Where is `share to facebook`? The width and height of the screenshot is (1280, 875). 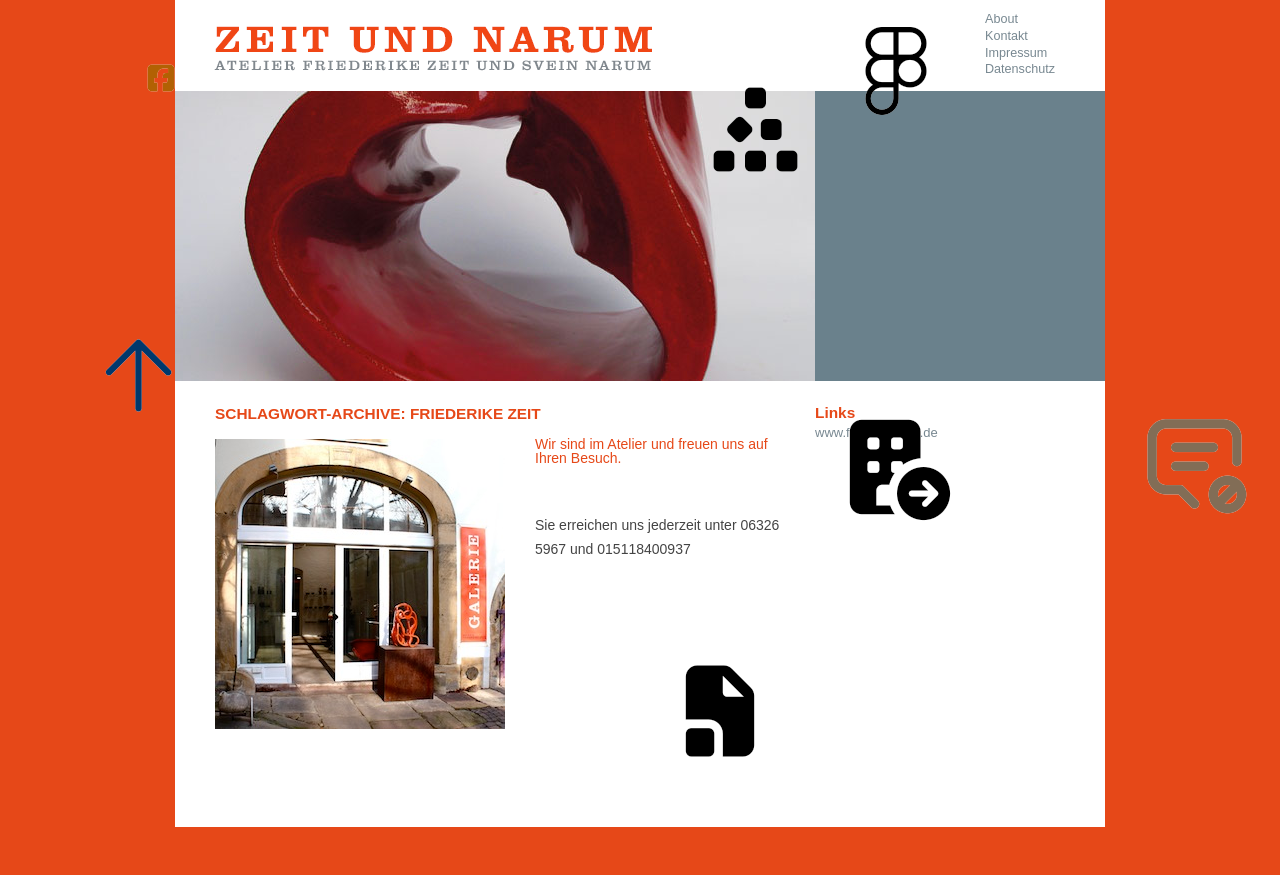 share to facebook is located at coordinates (161, 78).